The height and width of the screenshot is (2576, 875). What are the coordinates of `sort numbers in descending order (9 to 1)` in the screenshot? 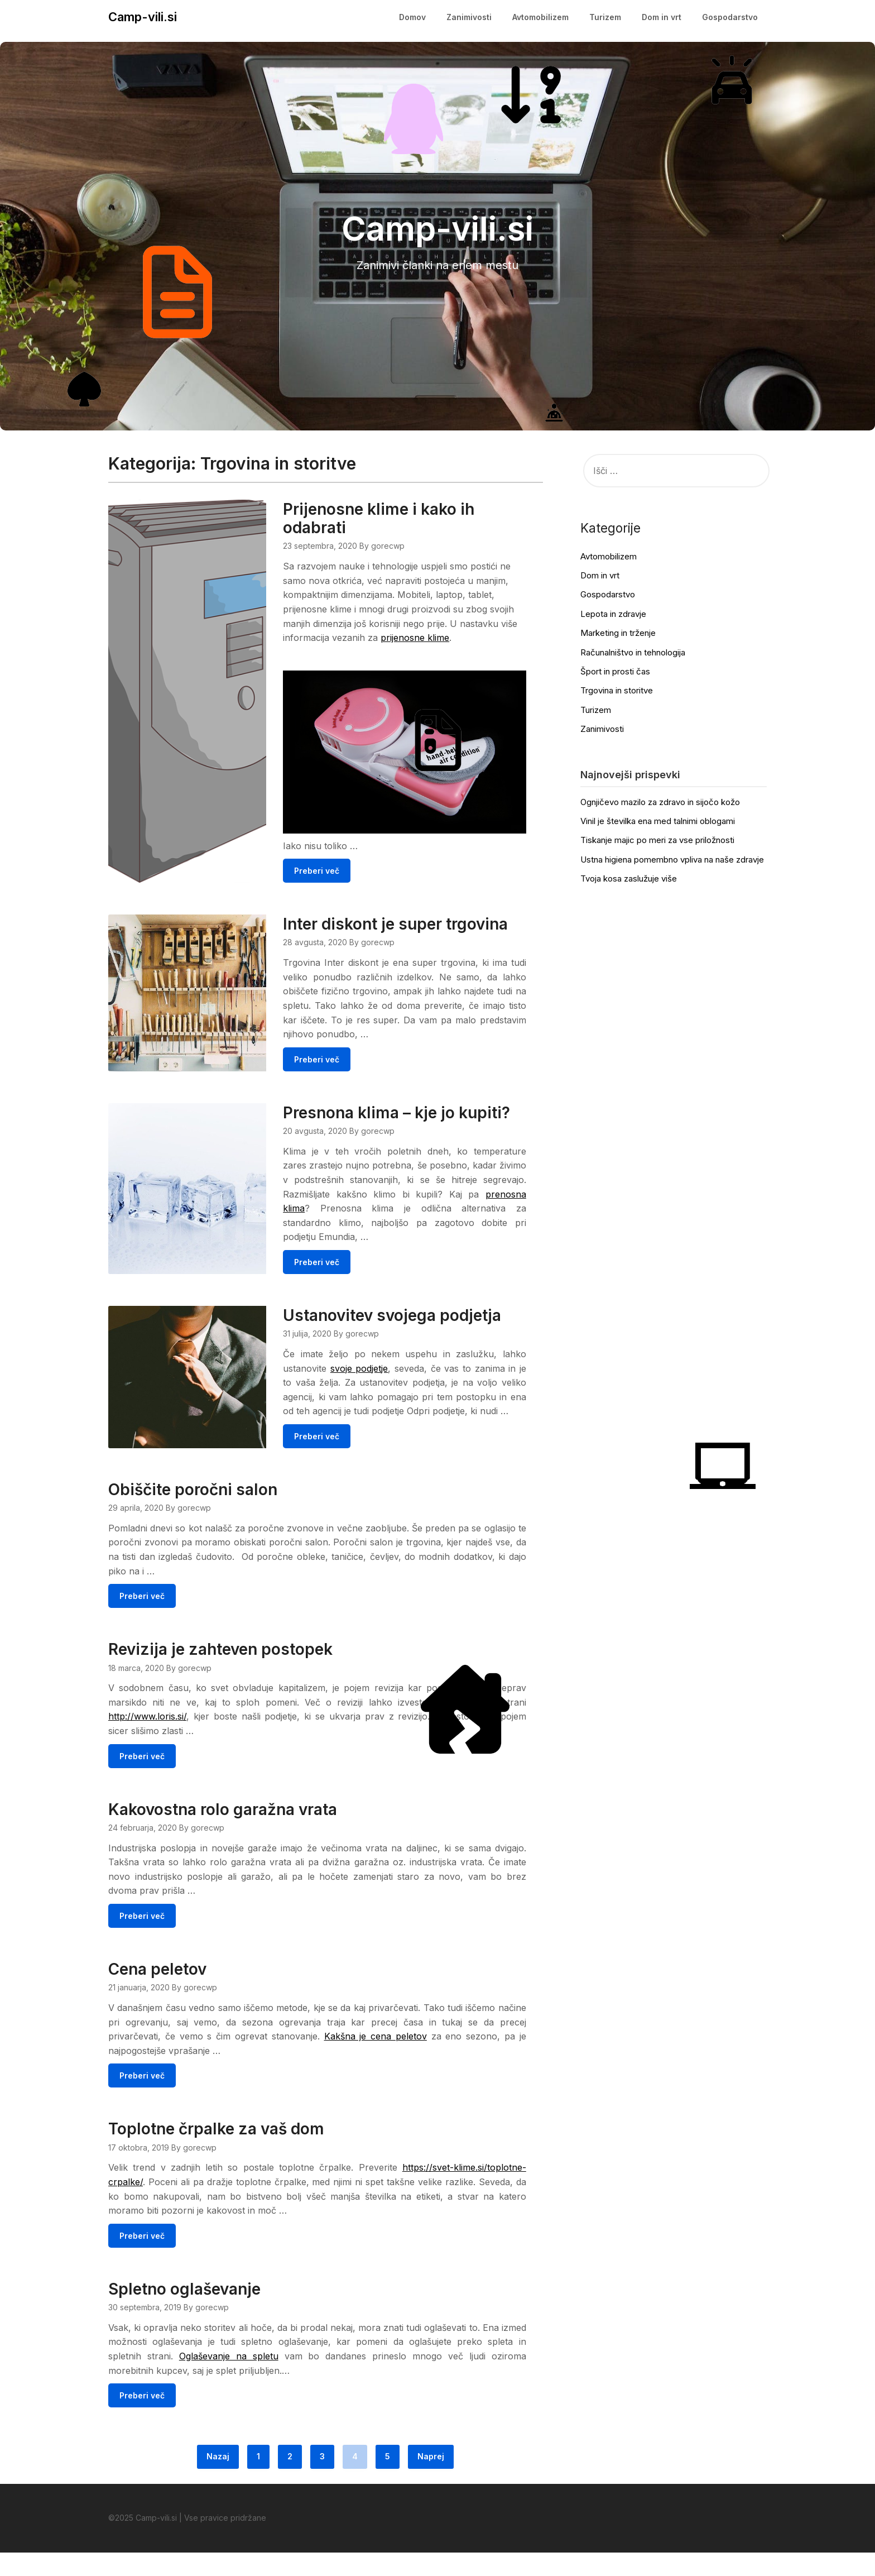 It's located at (532, 94).